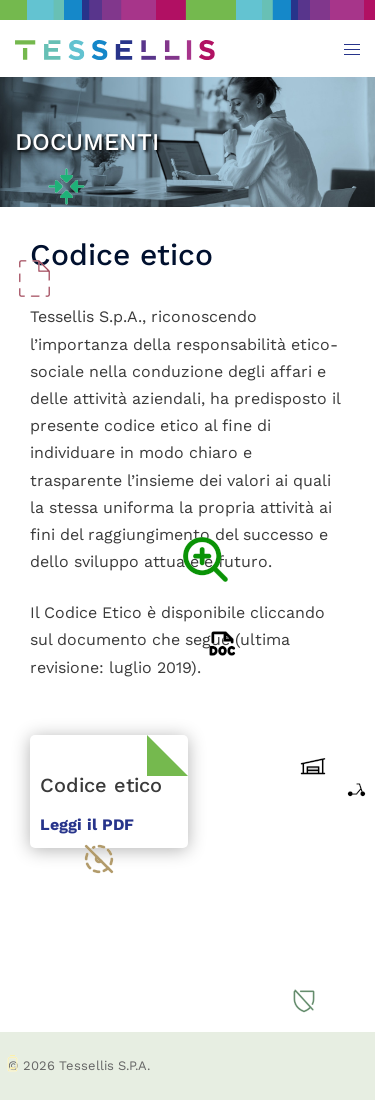 The height and width of the screenshot is (1100, 375). What do you see at coordinates (313, 767) in the screenshot?
I see `access warehouse or storage inventory` at bounding box center [313, 767].